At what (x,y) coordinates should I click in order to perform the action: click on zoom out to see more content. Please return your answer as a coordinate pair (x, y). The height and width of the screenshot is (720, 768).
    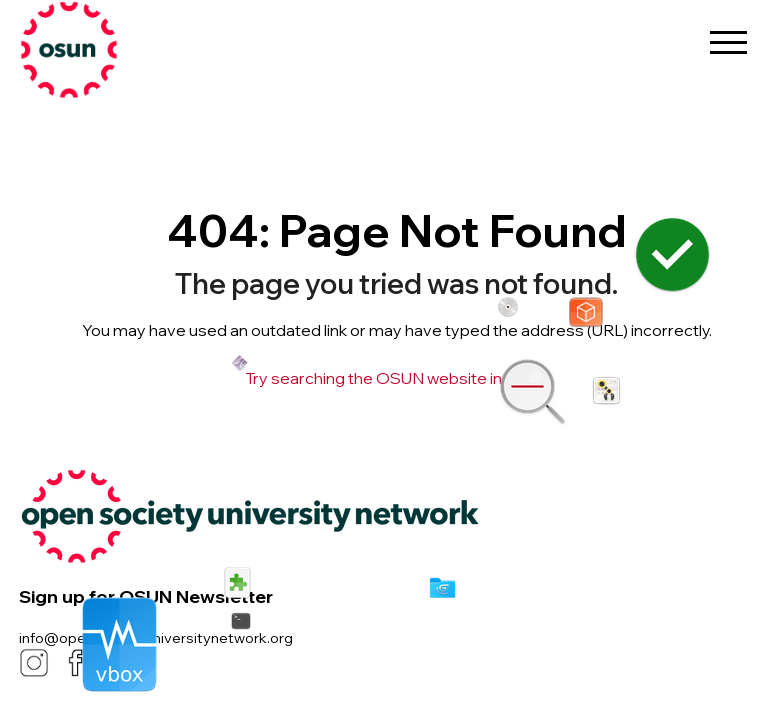
    Looking at the image, I should click on (532, 391).